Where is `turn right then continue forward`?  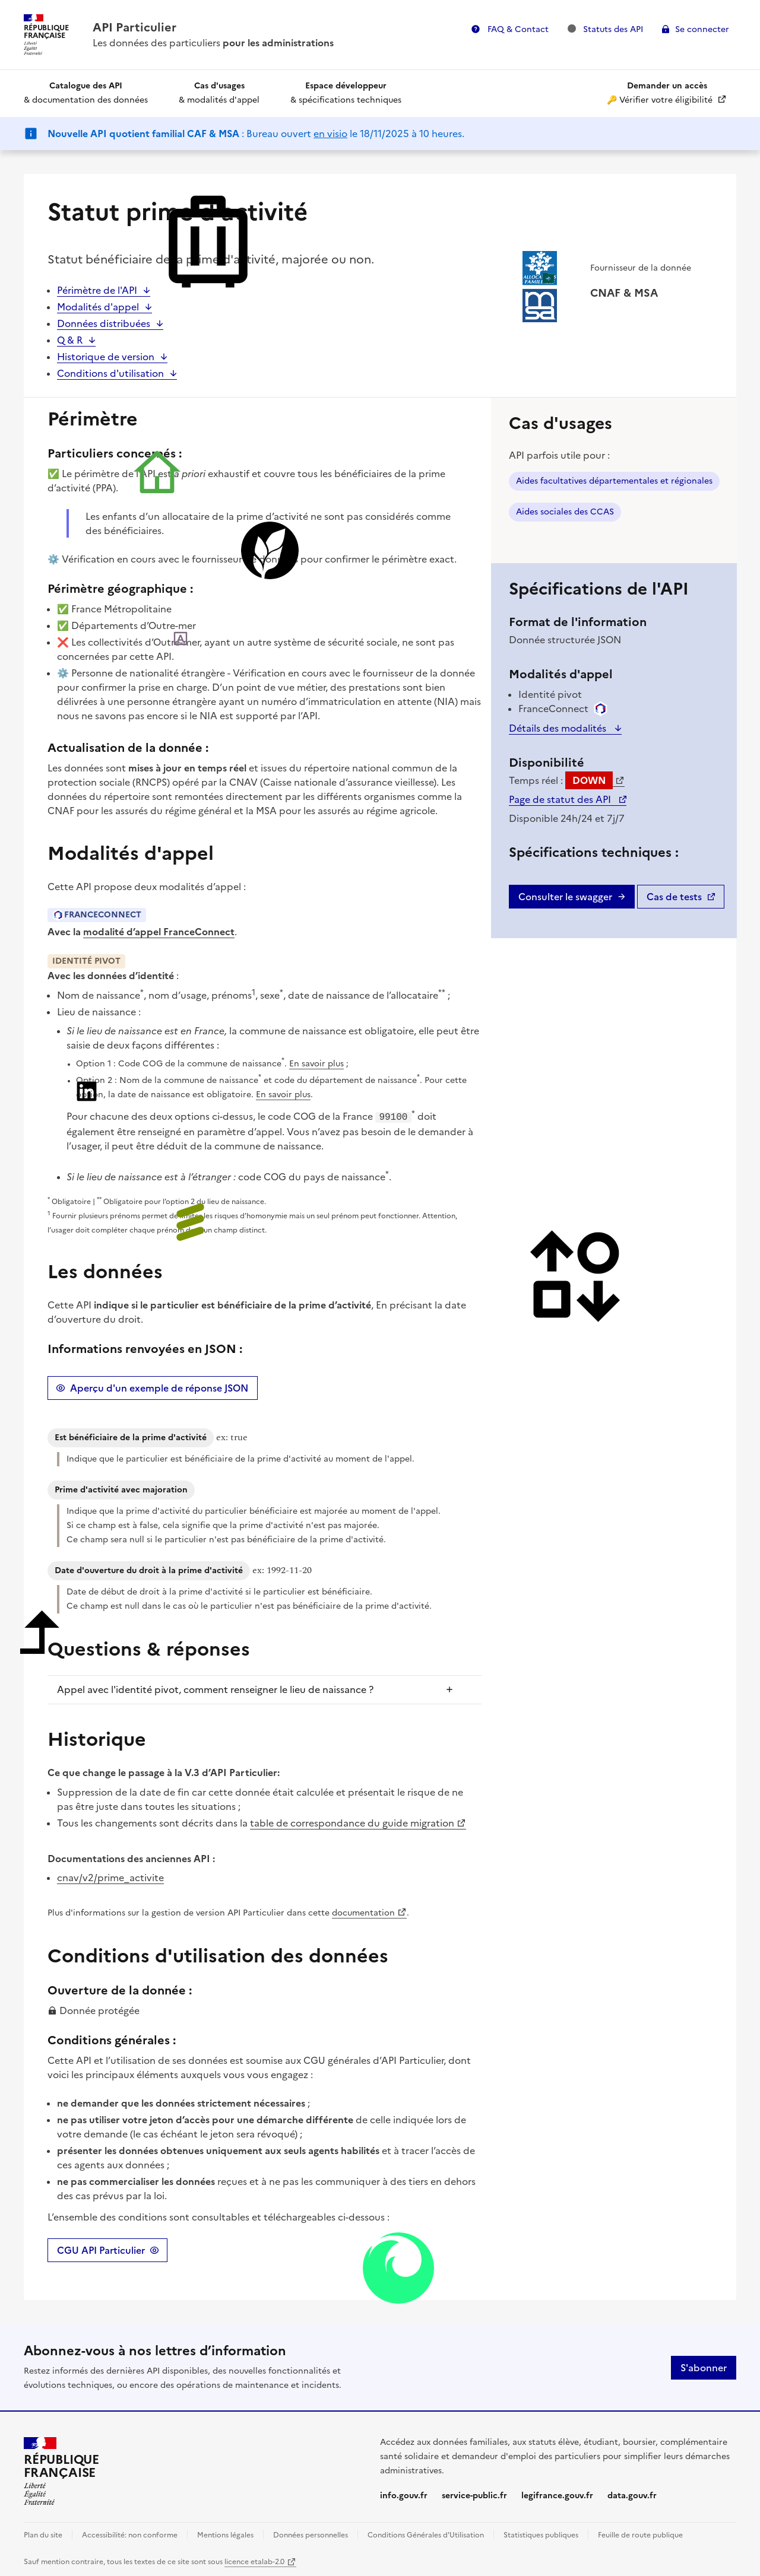 turn right then continue forward is located at coordinates (39, 1635).